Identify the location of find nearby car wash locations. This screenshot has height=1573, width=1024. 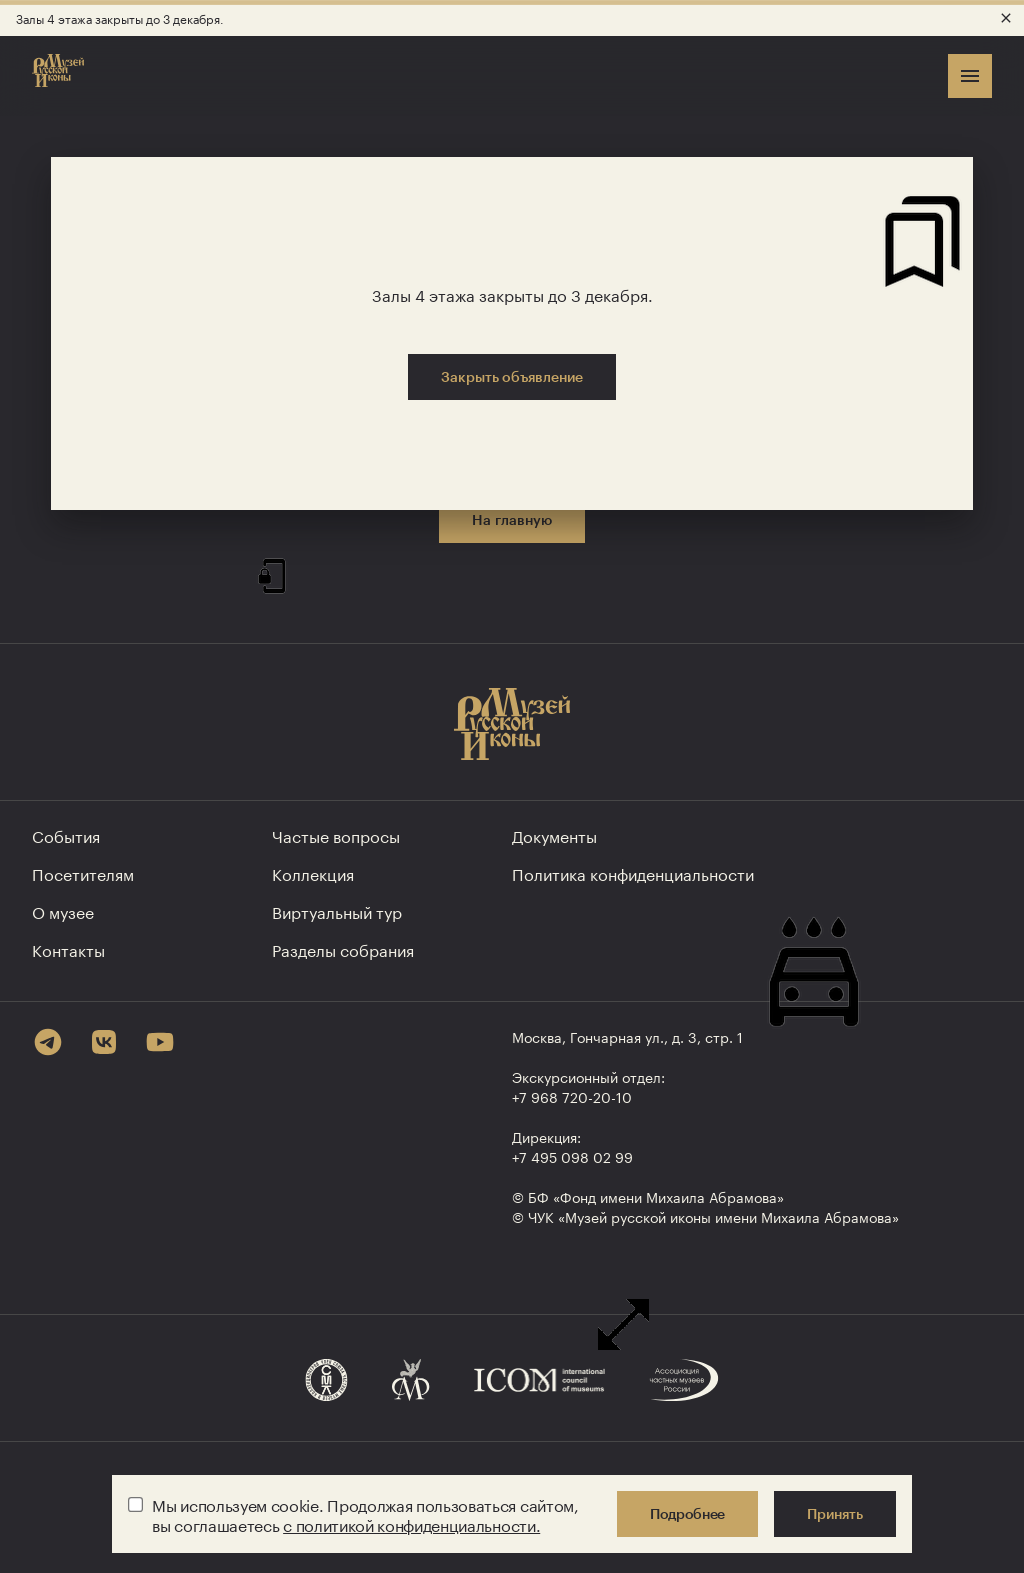
(814, 972).